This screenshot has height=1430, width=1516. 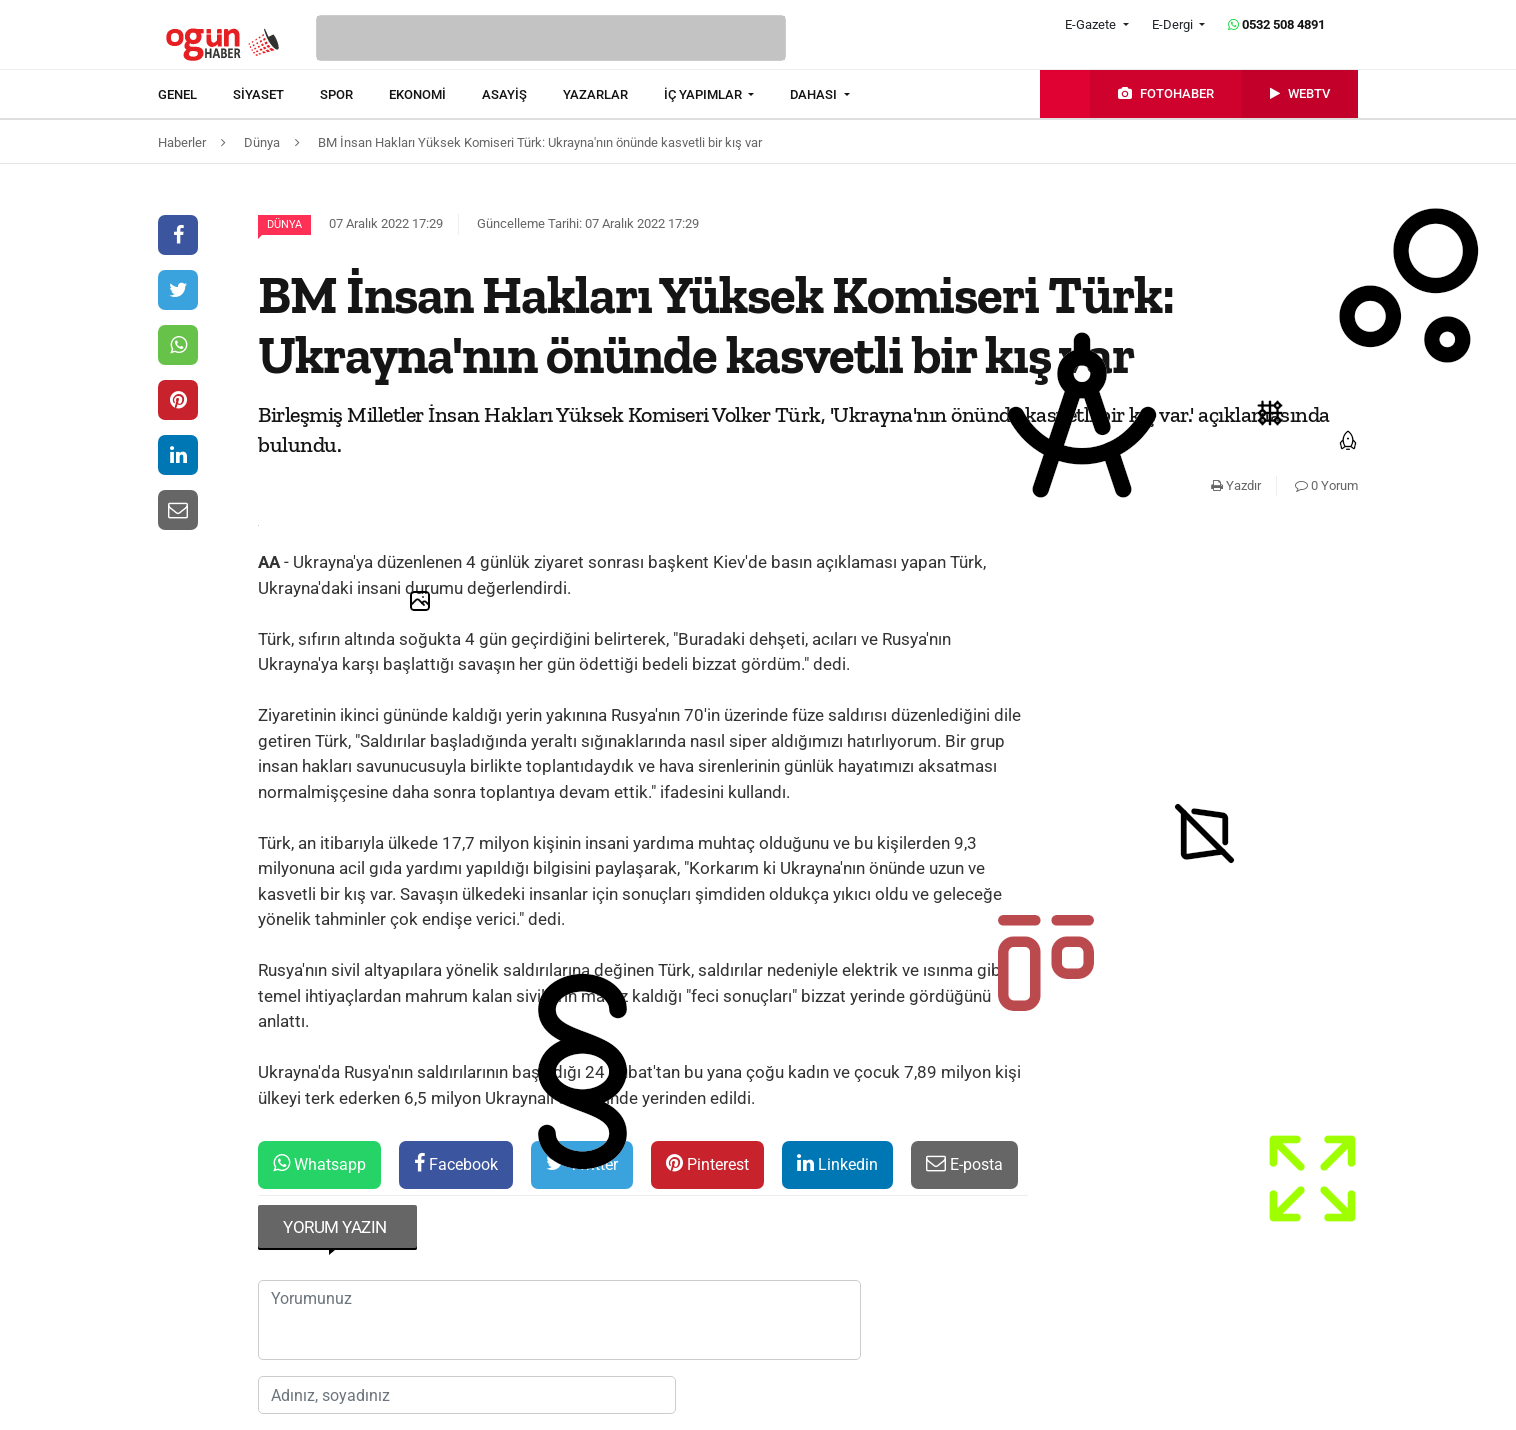 I want to click on view photos or images, so click(x=420, y=601).